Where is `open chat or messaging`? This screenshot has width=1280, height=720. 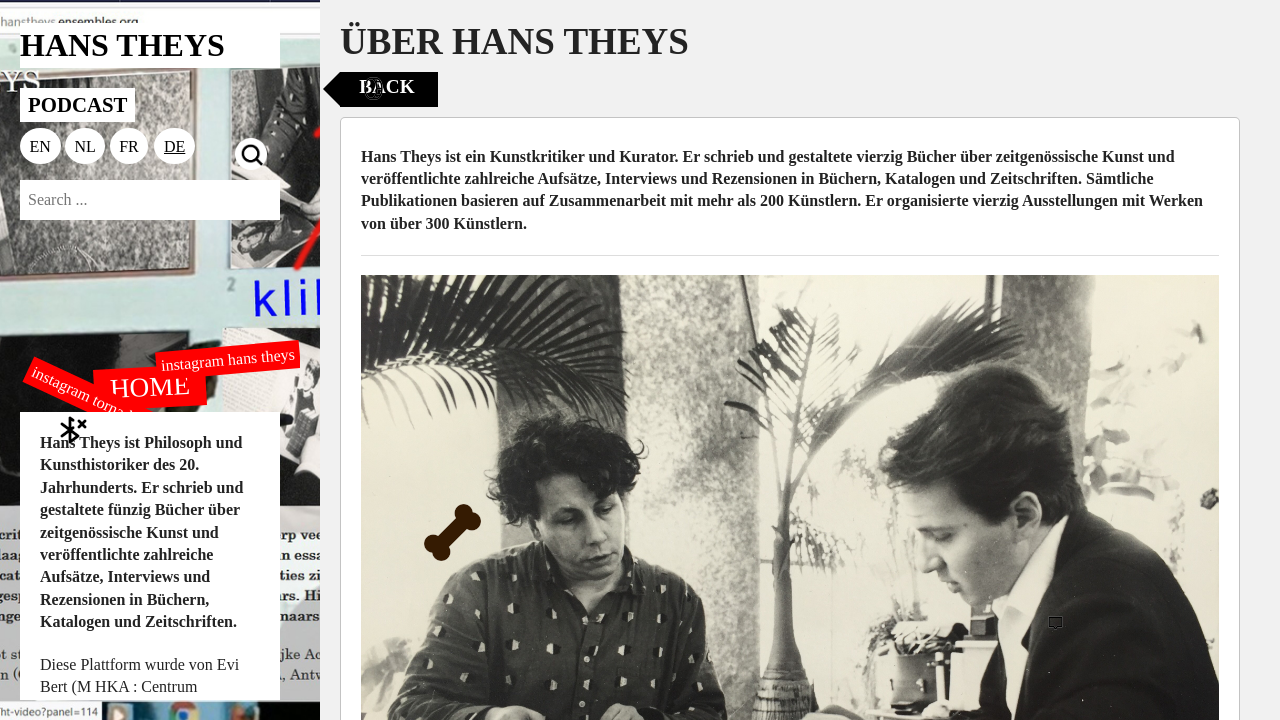
open chat or messaging is located at coordinates (1055, 622).